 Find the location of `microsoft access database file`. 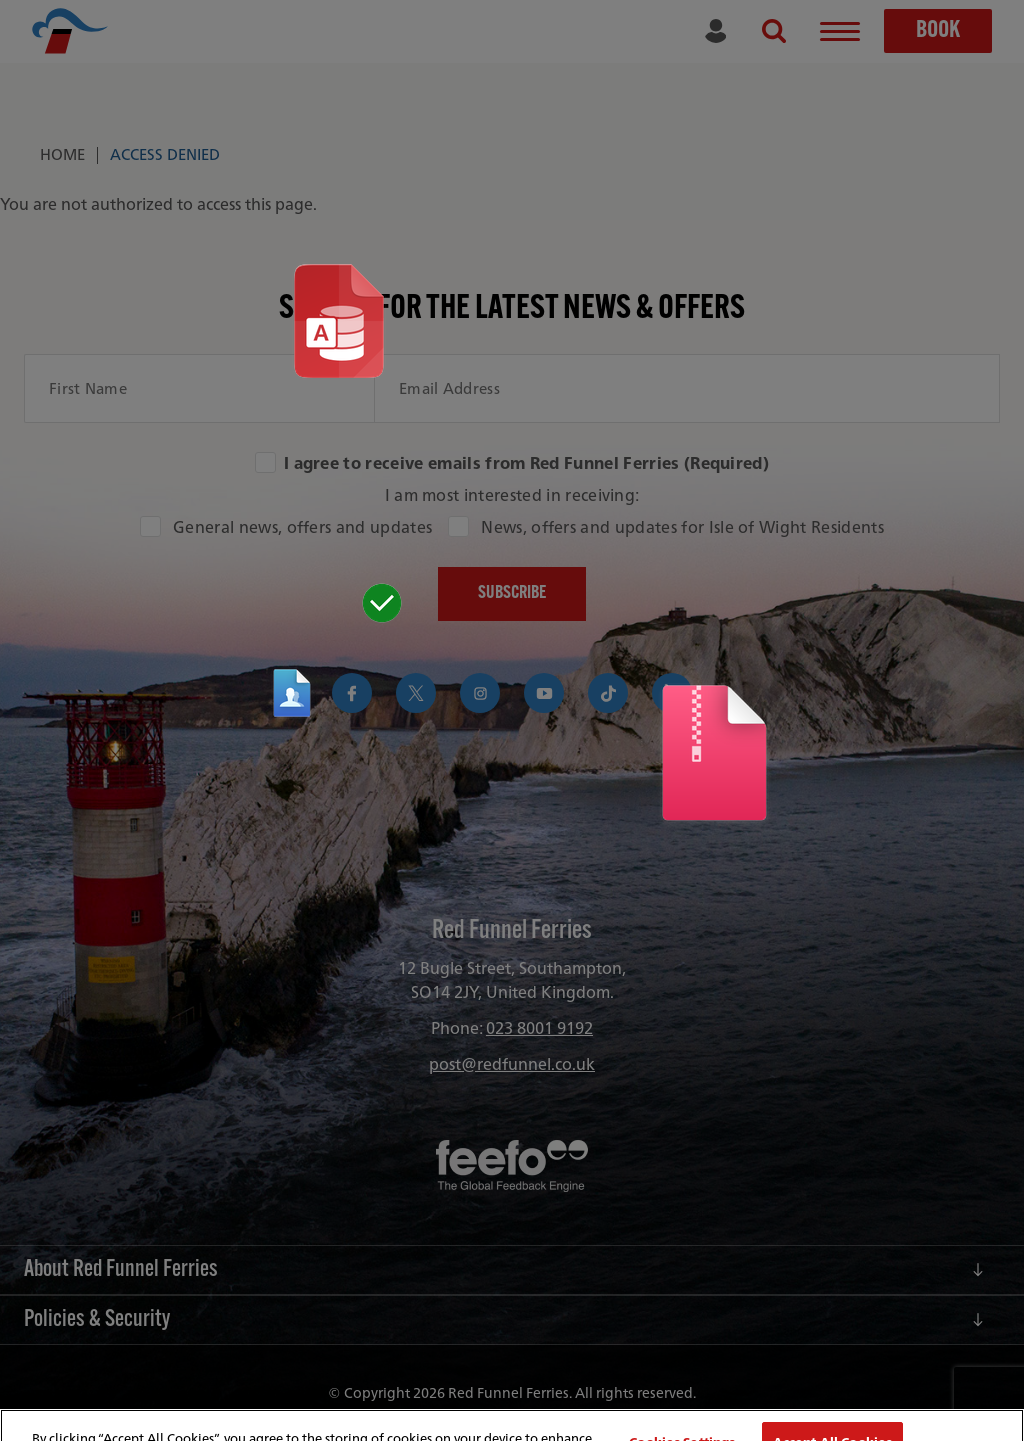

microsoft access database file is located at coordinates (339, 321).